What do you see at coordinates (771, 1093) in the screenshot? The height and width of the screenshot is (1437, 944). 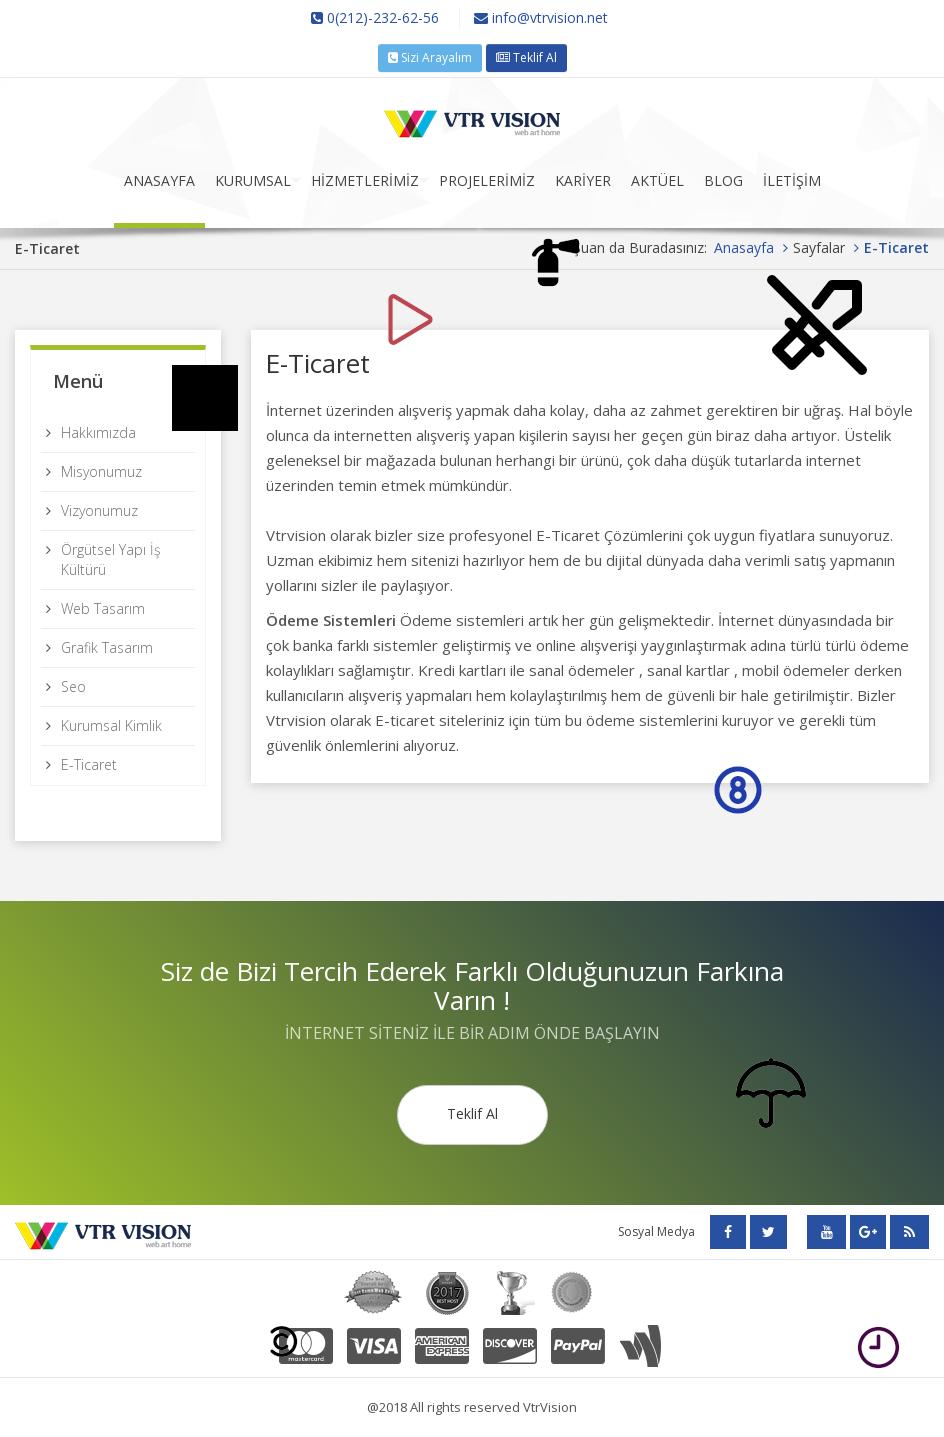 I see `view weather protection or rain forecast` at bounding box center [771, 1093].